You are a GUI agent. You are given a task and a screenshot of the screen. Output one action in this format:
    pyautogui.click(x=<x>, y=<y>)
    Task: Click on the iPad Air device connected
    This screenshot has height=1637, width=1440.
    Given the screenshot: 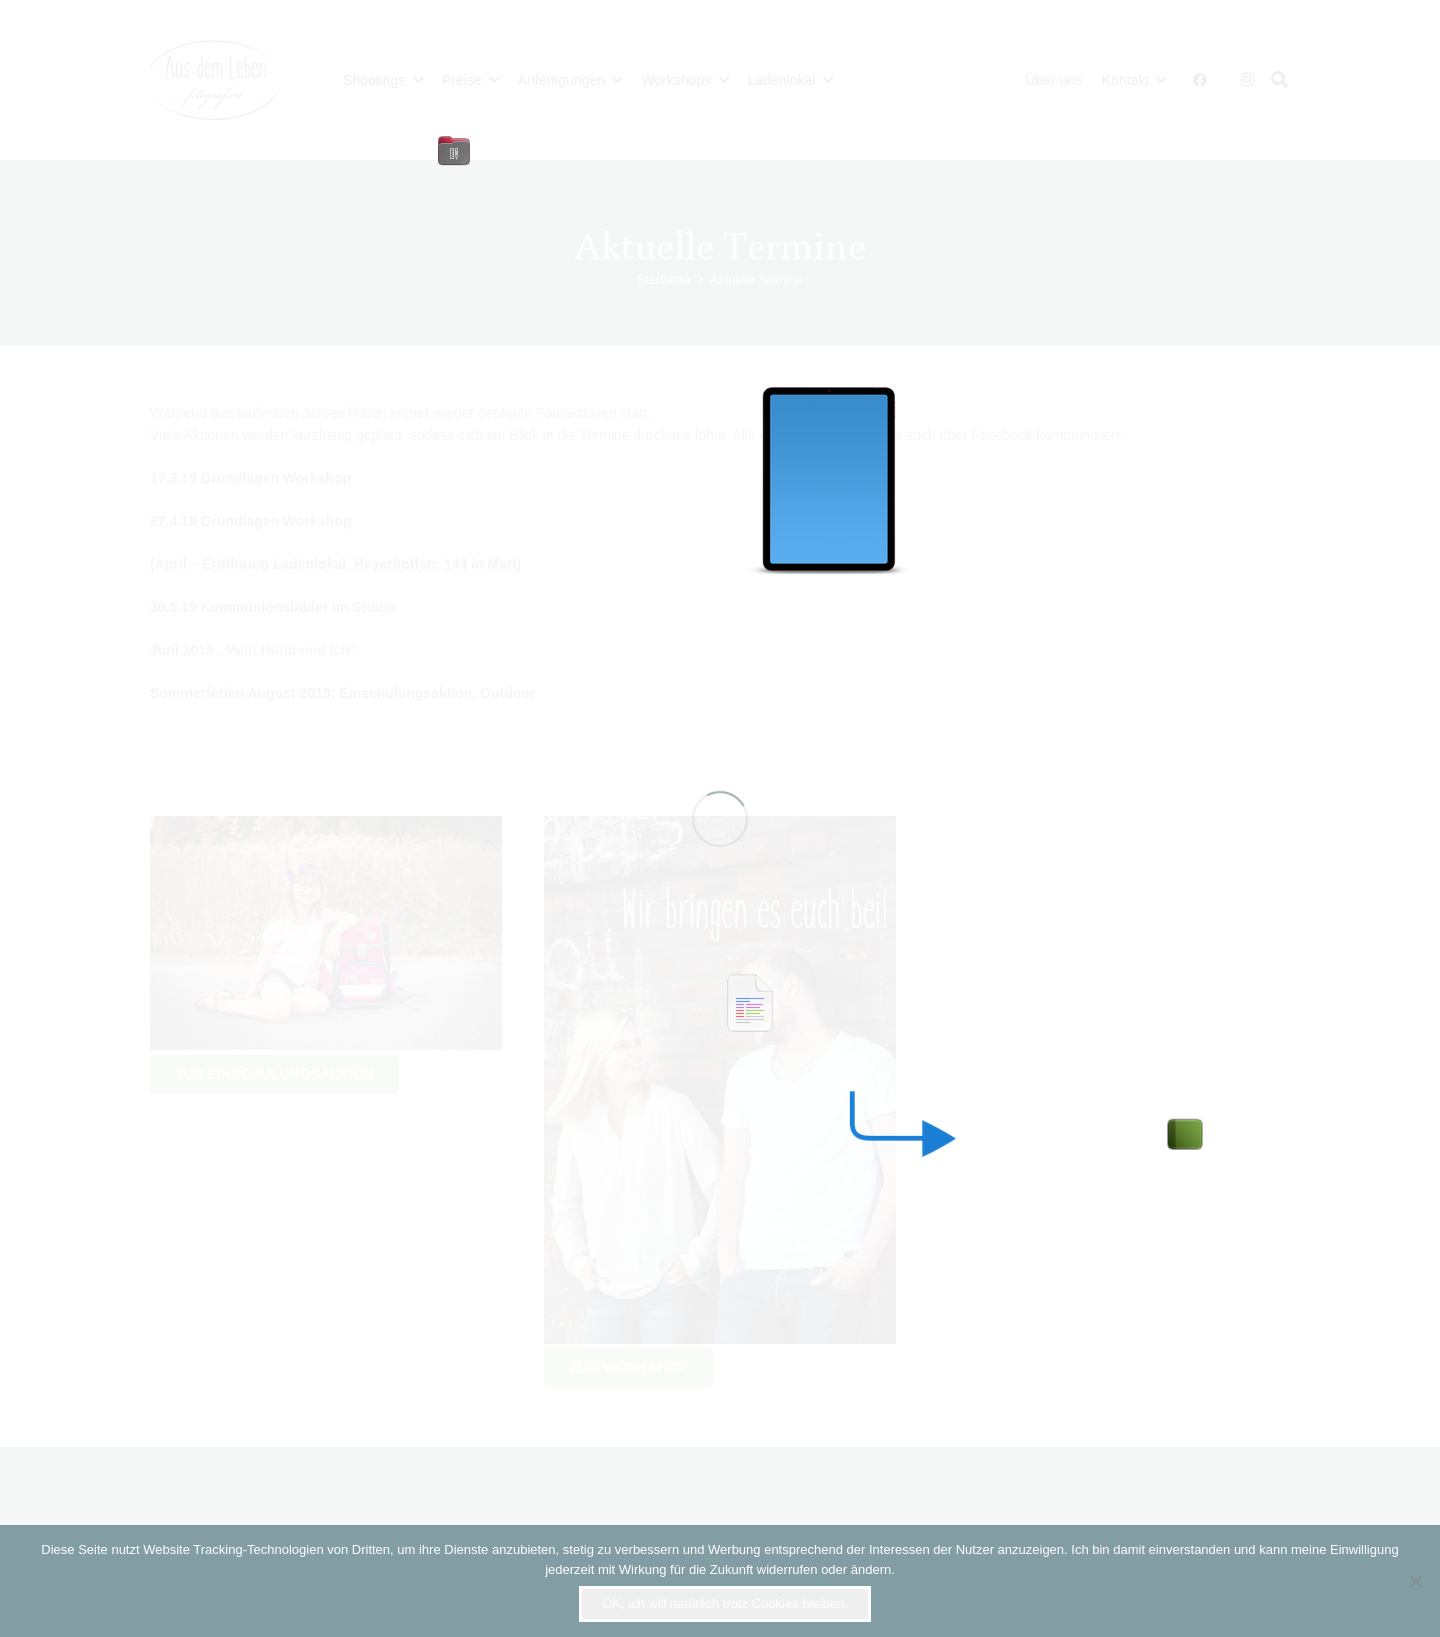 What is the action you would take?
    pyautogui.click(x=829, y=481)
    